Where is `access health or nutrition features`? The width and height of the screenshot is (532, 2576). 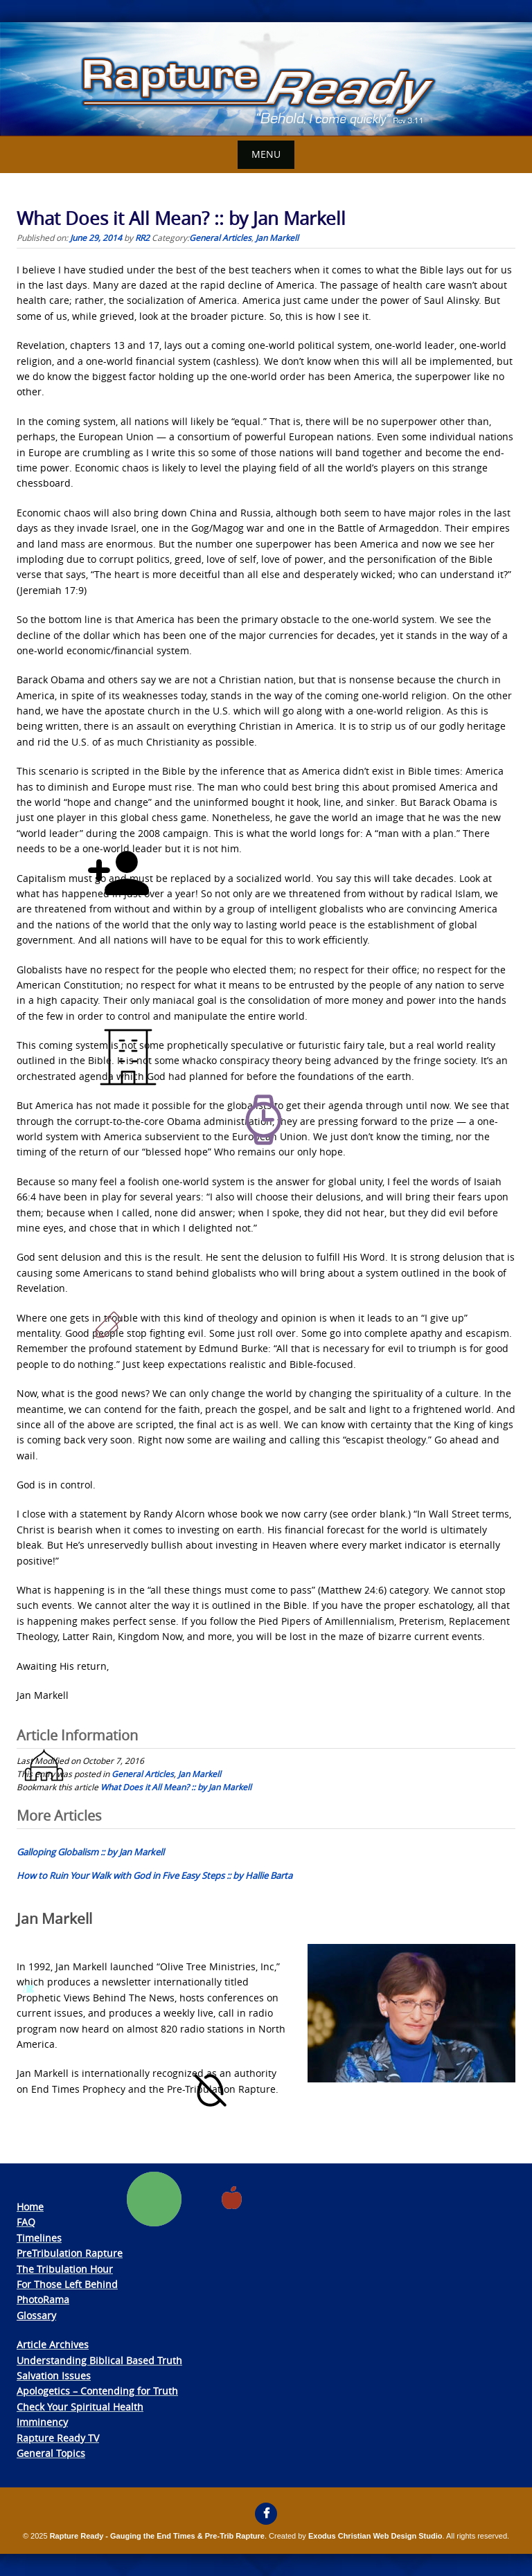 access health or nutrition features is located at coordinates (231, 2197).